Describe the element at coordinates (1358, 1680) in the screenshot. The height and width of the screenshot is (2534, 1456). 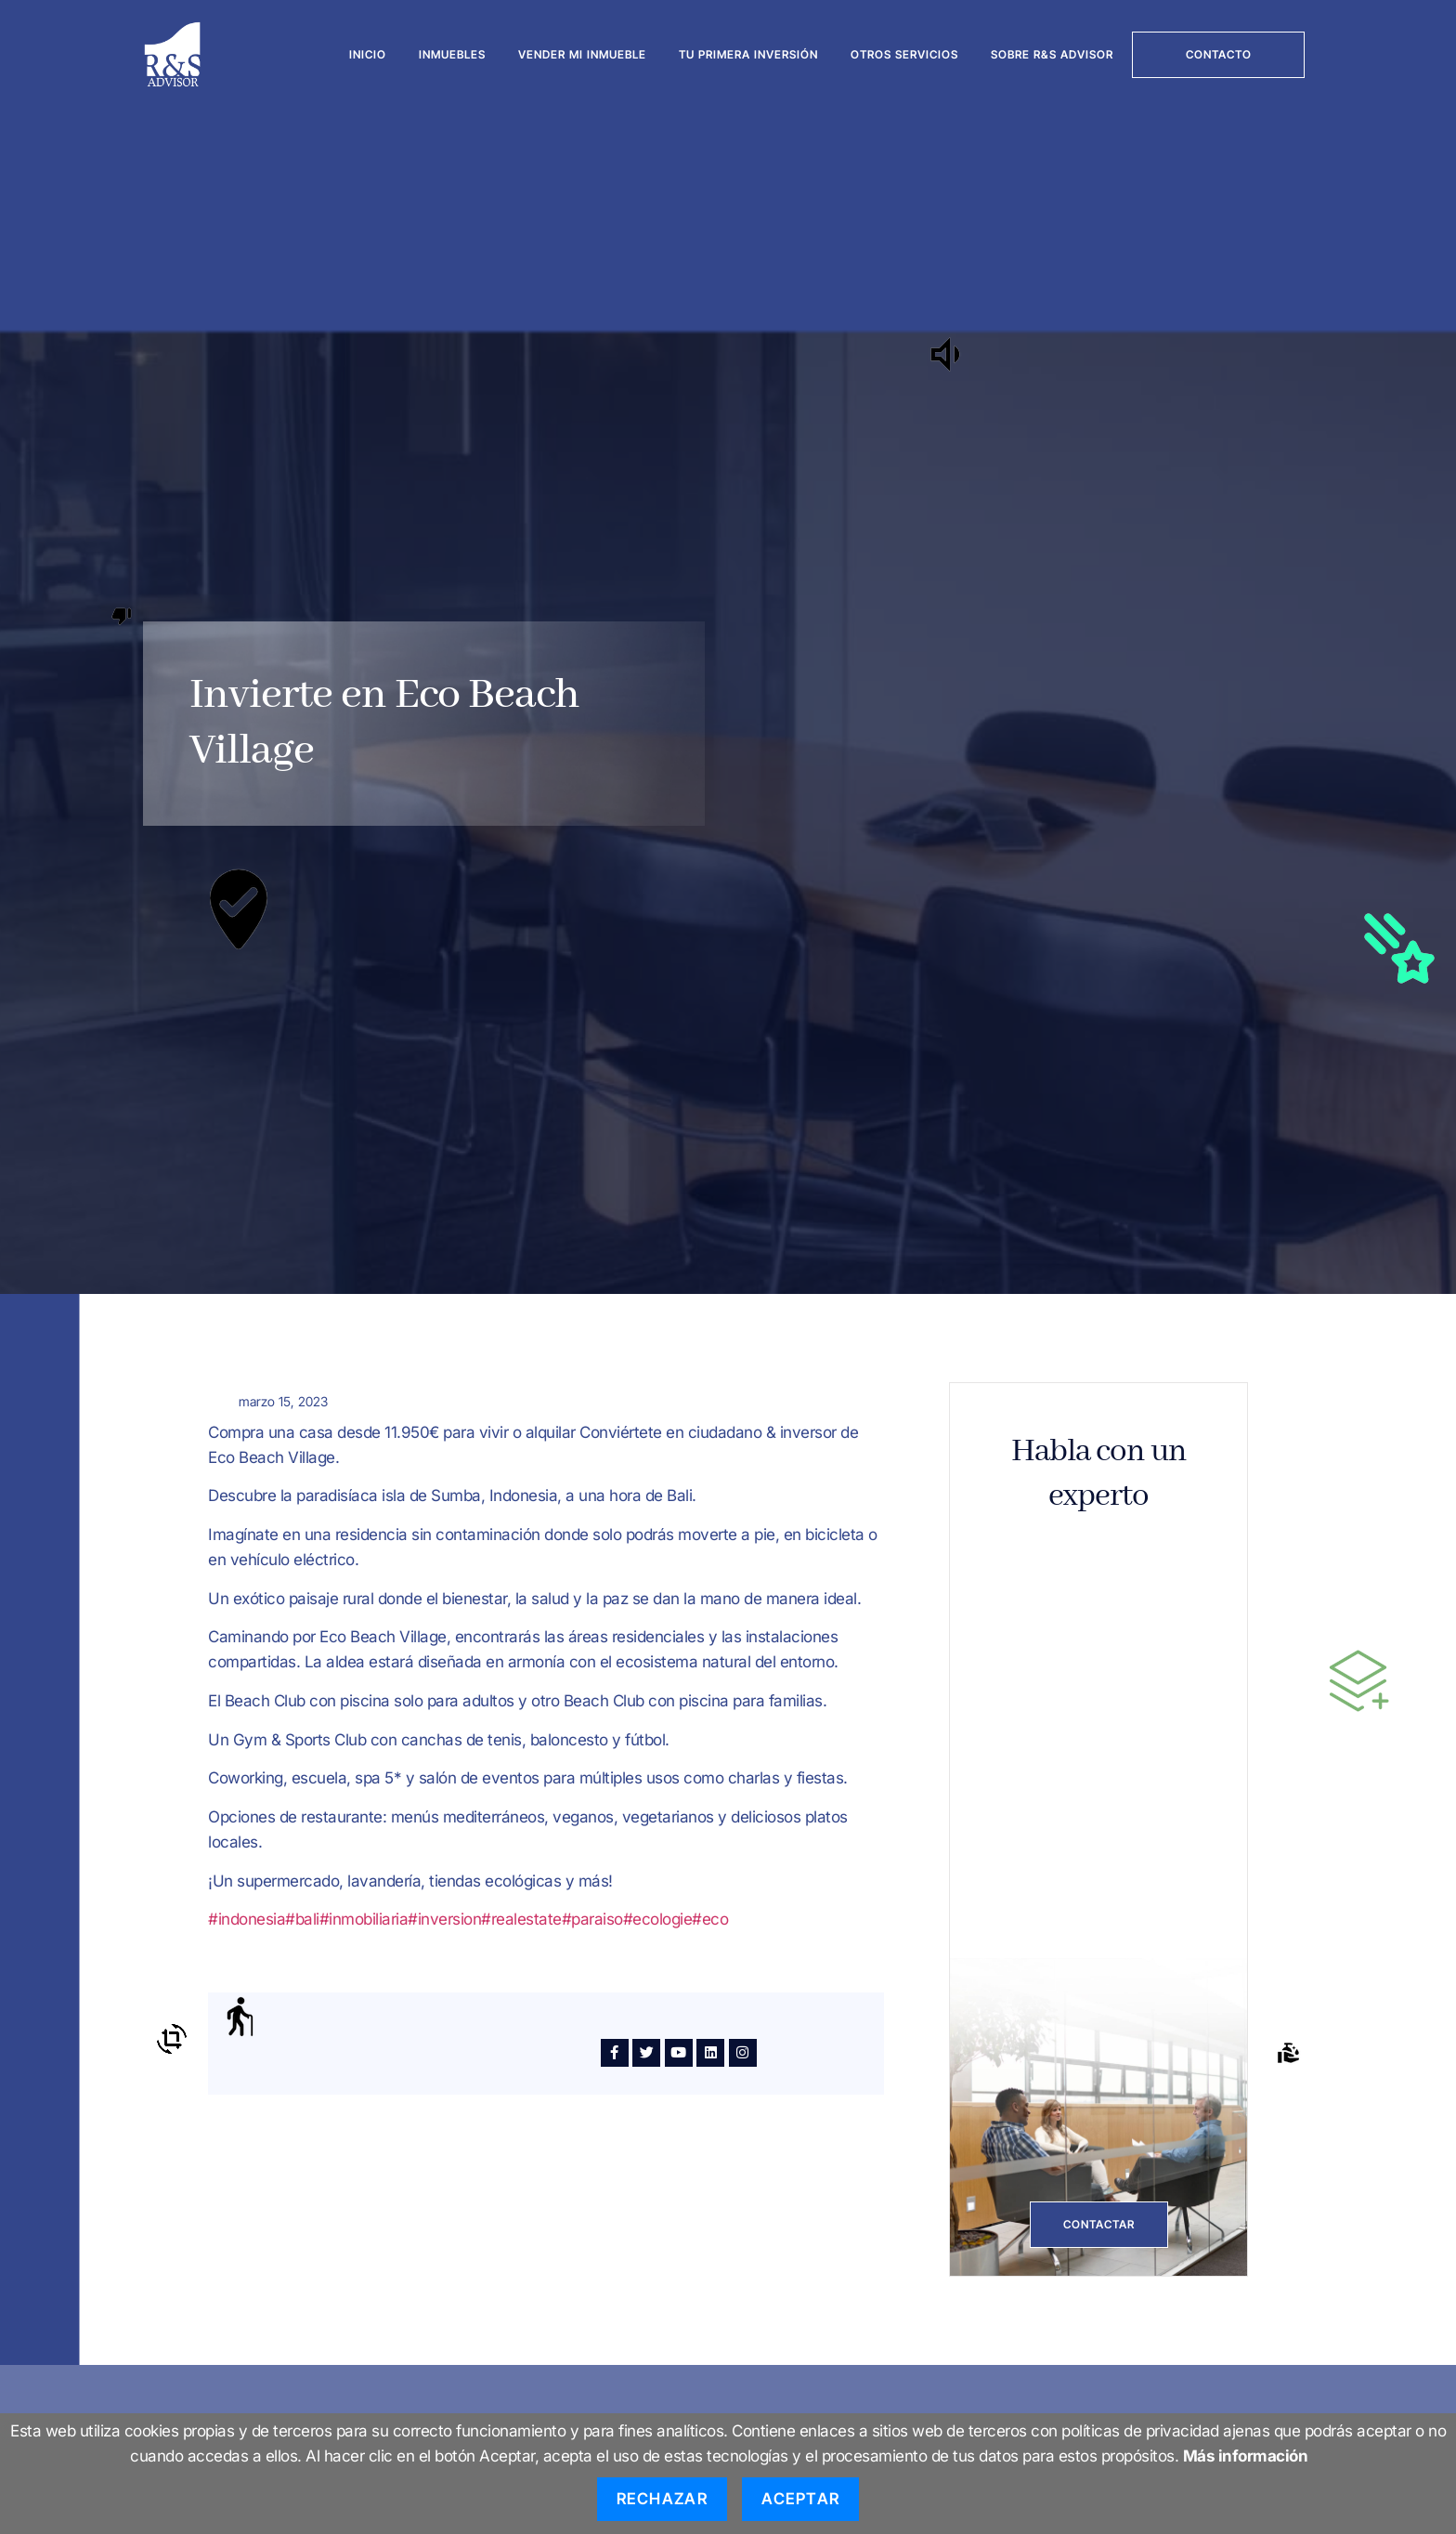
I see `add a new layer to the stack` at that location.